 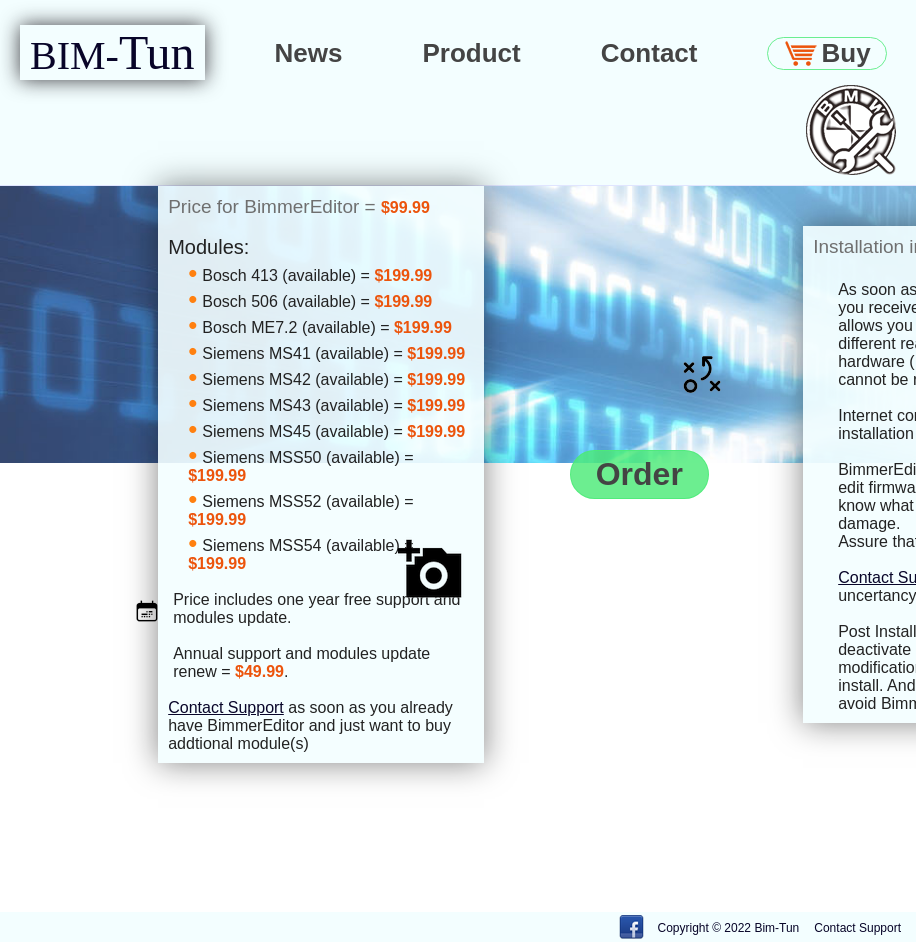 What do you see at coordinates (700, 374) in the screenshot?
I see `view game plan or strategy options` at bounding box center [700, 374].